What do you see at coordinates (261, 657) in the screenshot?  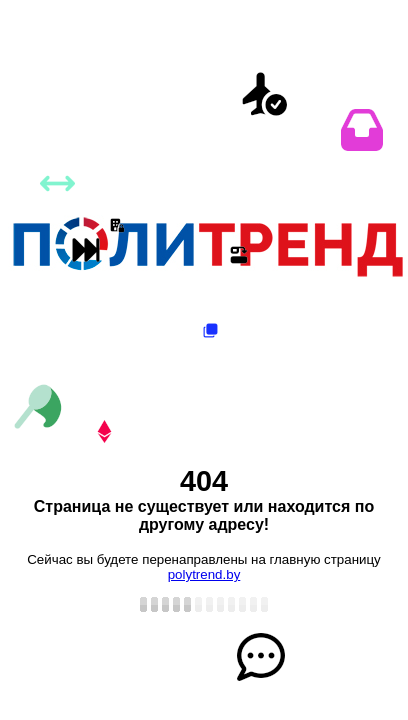 I see `open chat or messaging` at bounding box center [261, 657].